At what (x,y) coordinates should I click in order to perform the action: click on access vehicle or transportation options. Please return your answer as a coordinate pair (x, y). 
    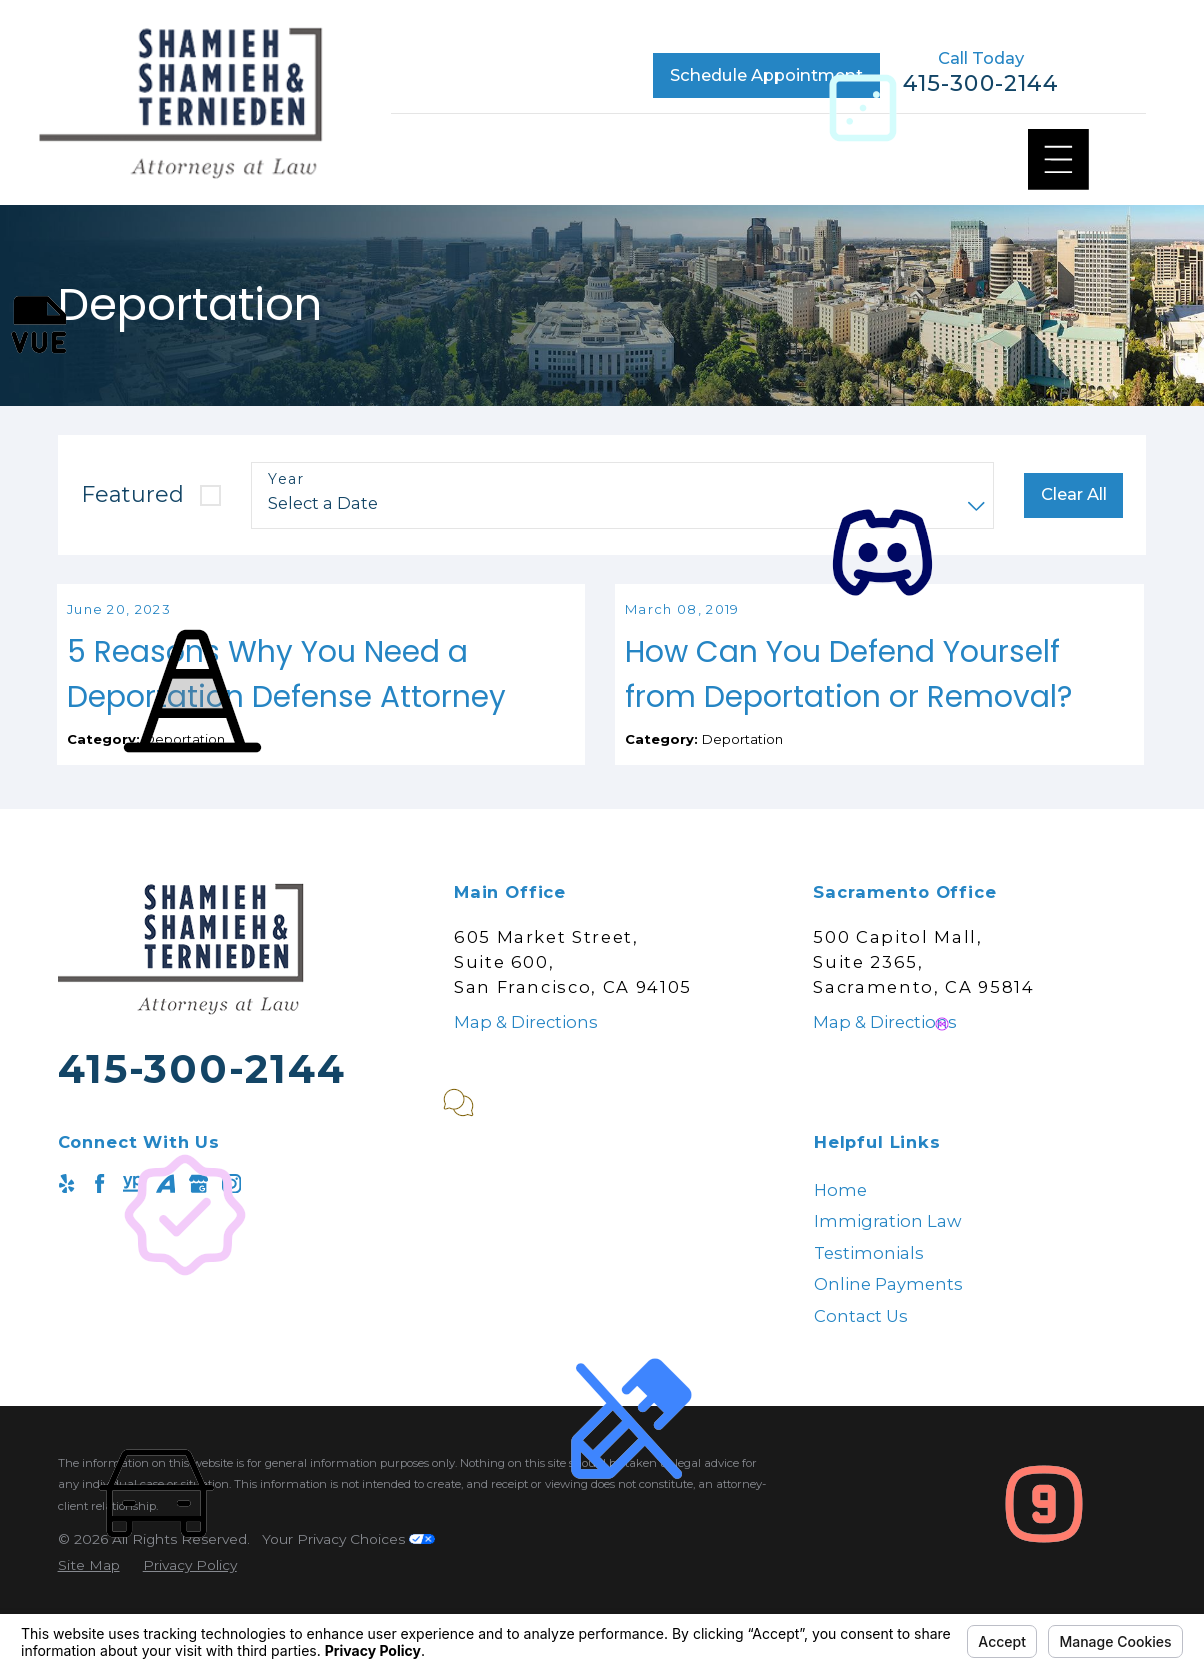
    Looking at the image, I should click on (156, 1495).